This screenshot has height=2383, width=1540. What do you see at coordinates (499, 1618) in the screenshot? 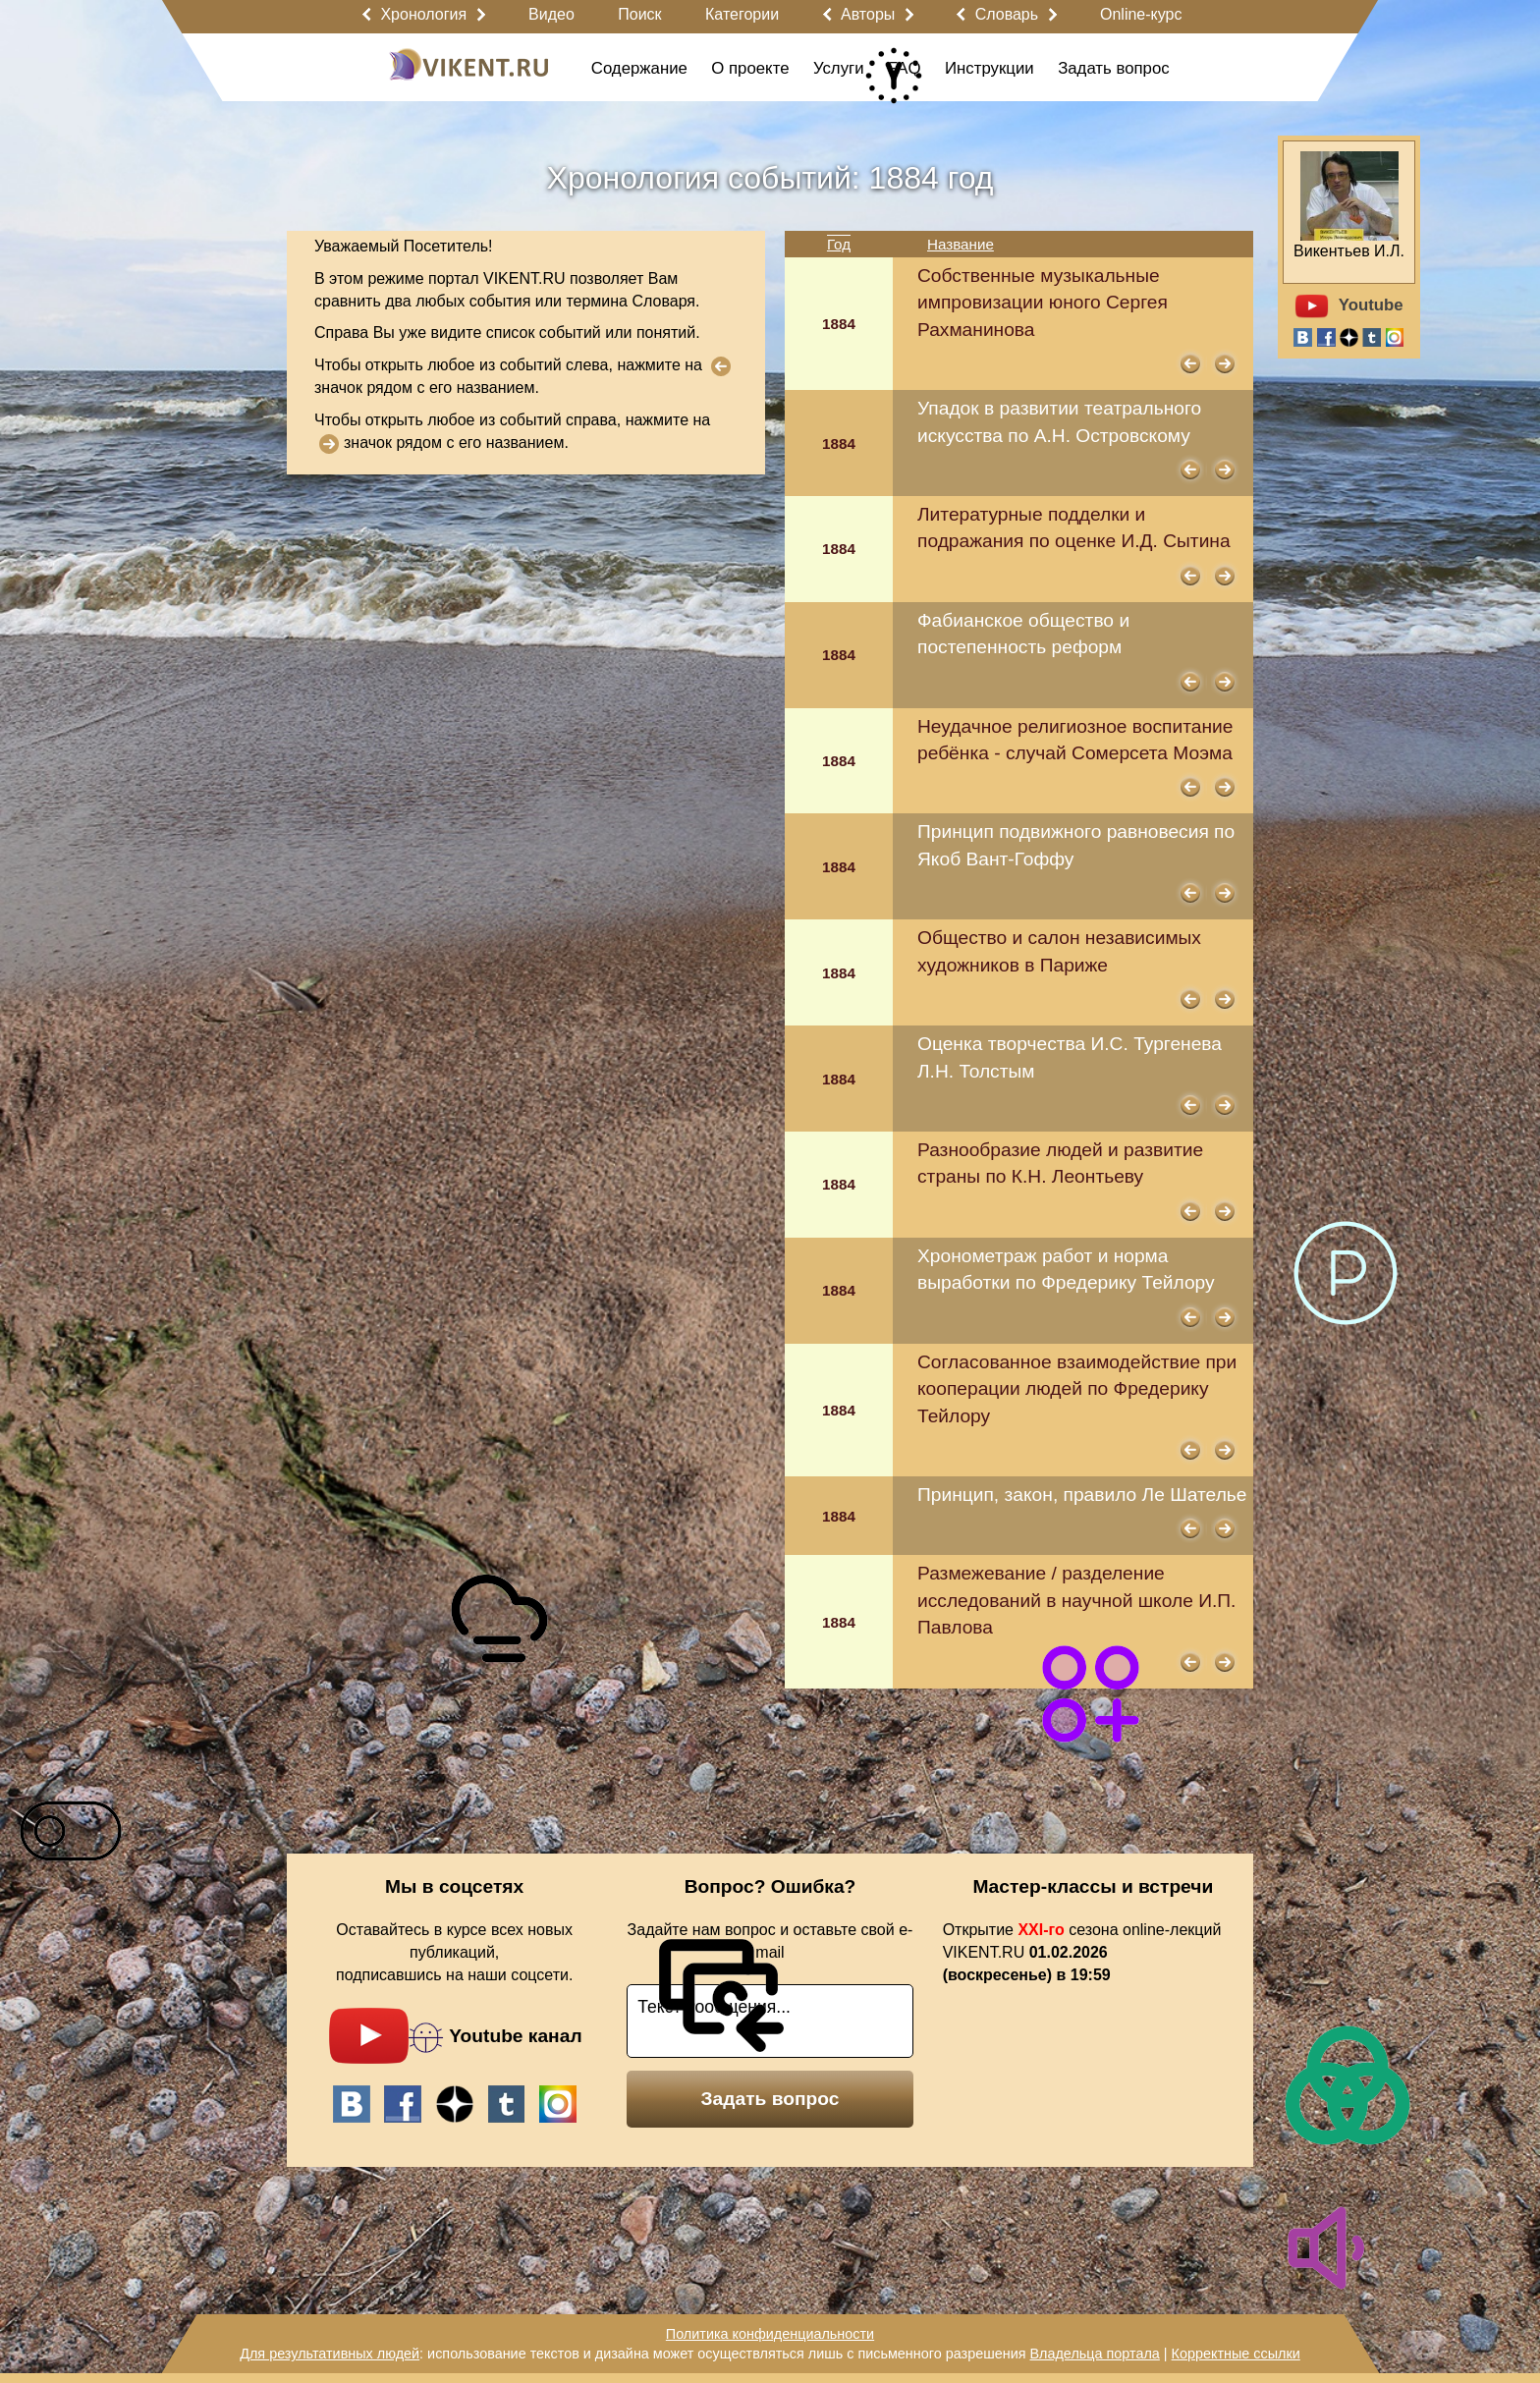
I see `indicates foggy weather conditions` at bounding box center [499, 1618].